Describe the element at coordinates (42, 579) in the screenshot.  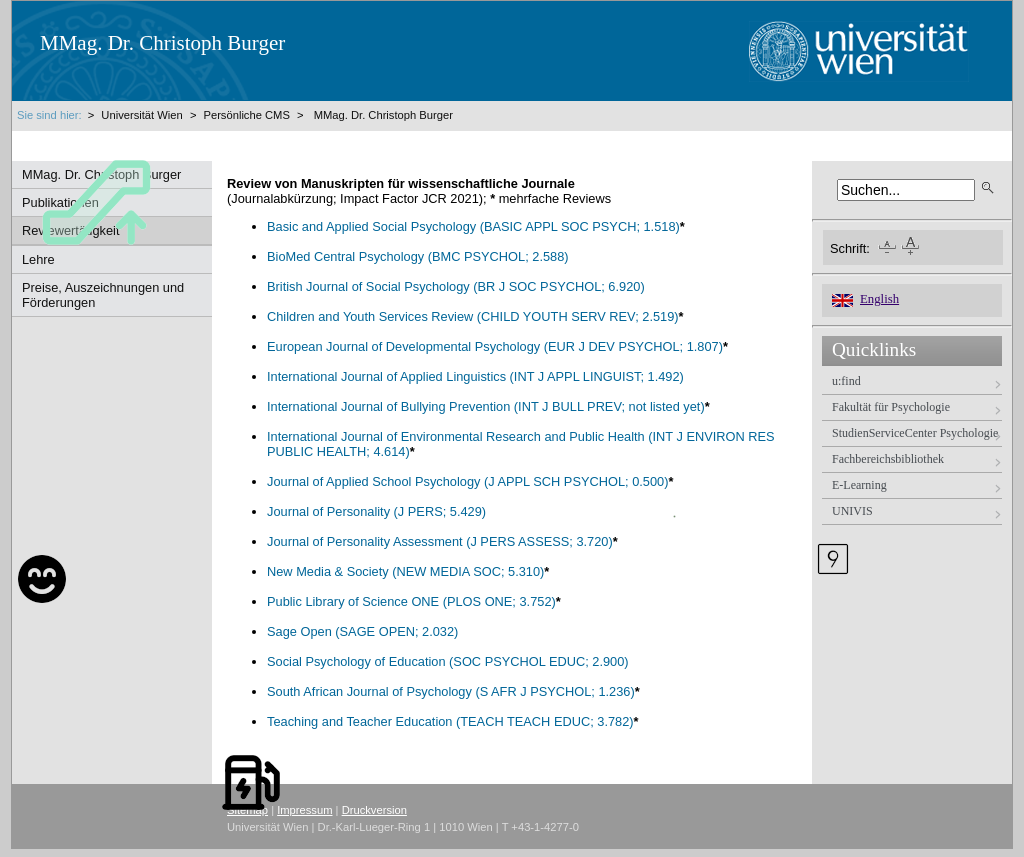
I see `add a positive reaction or emoji` at that location.